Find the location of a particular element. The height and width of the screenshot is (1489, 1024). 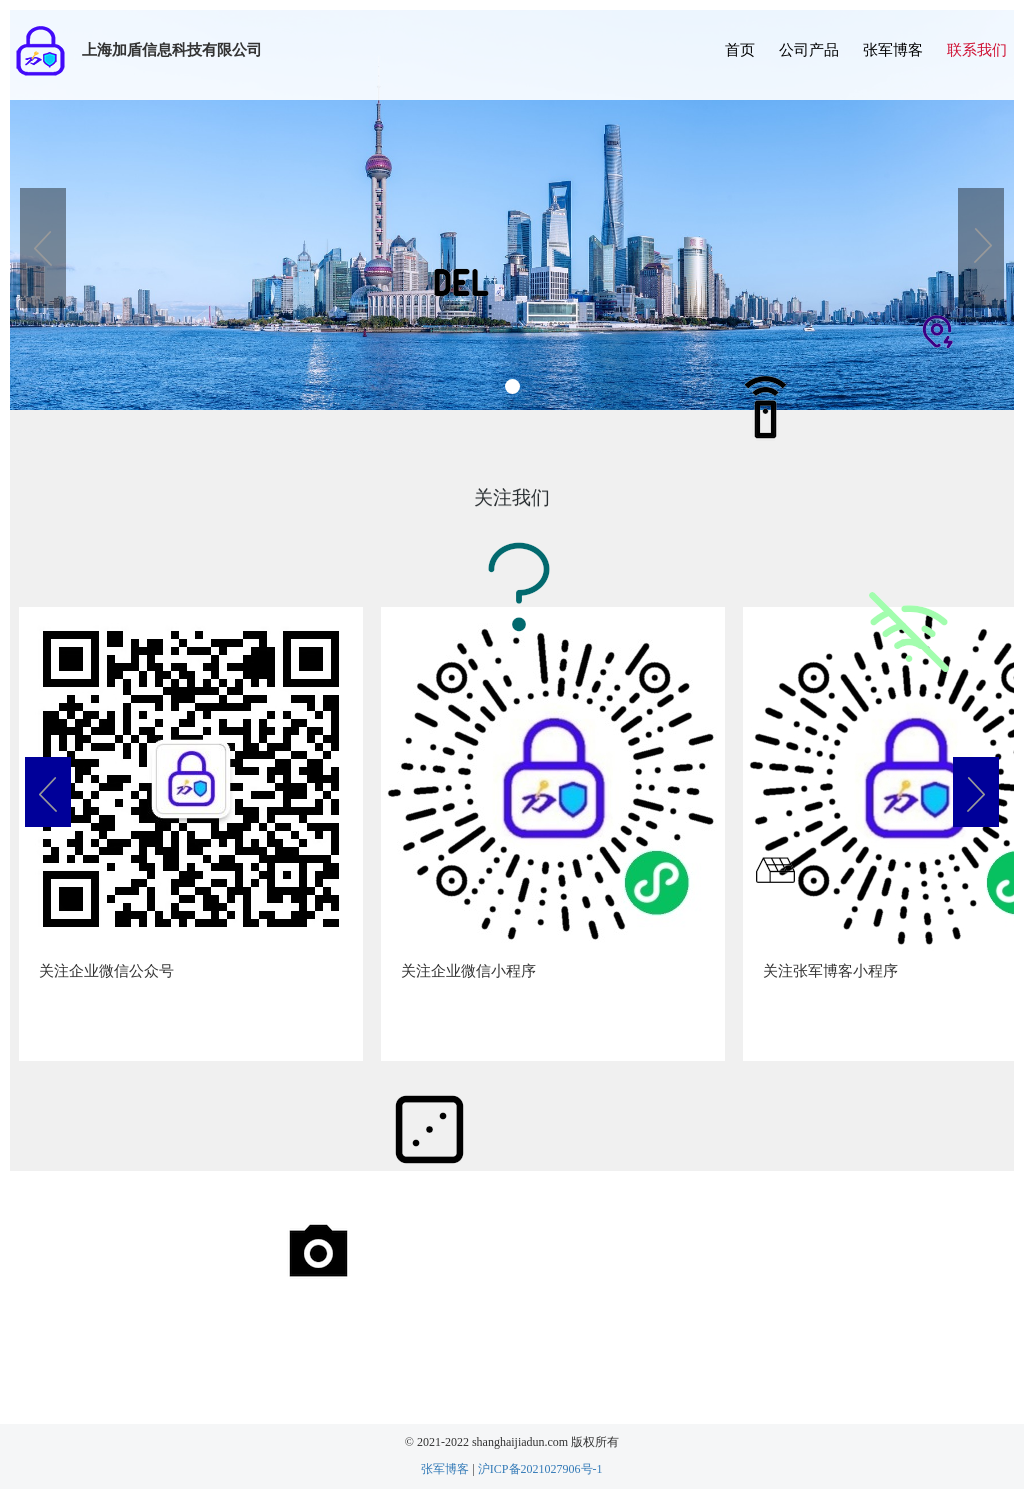

take a photo is located at coordinates (318, 1253).